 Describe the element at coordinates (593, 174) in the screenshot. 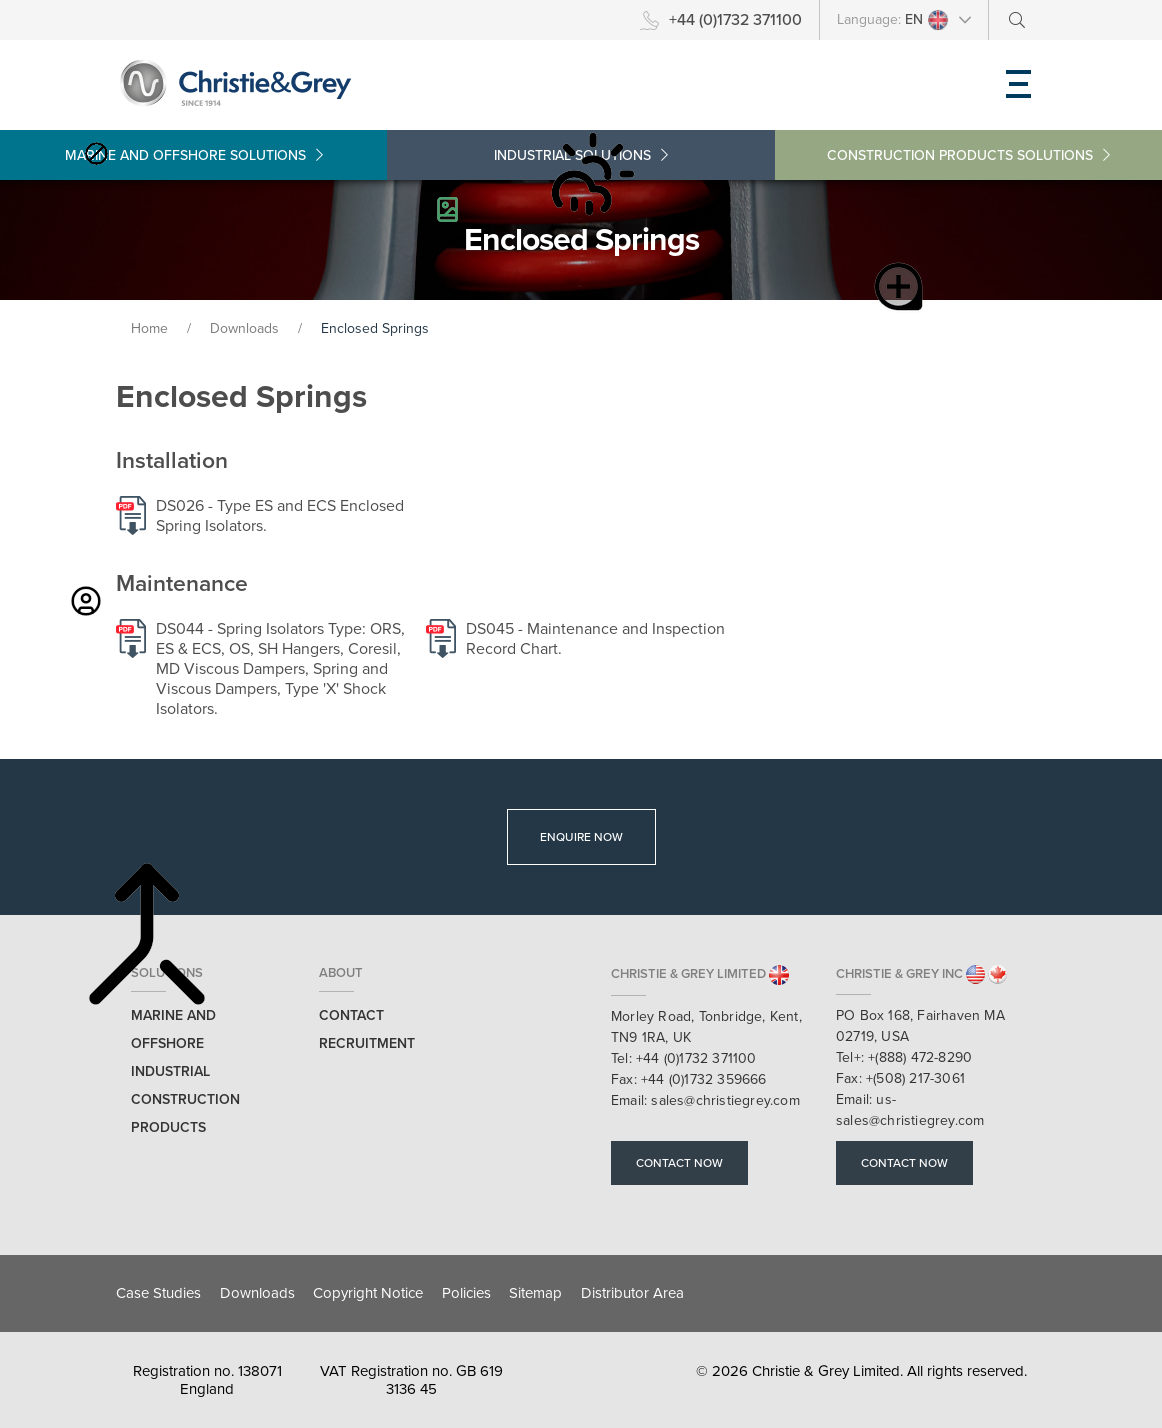

I see `current weather conditions: partly cloudy with rain` at that location.